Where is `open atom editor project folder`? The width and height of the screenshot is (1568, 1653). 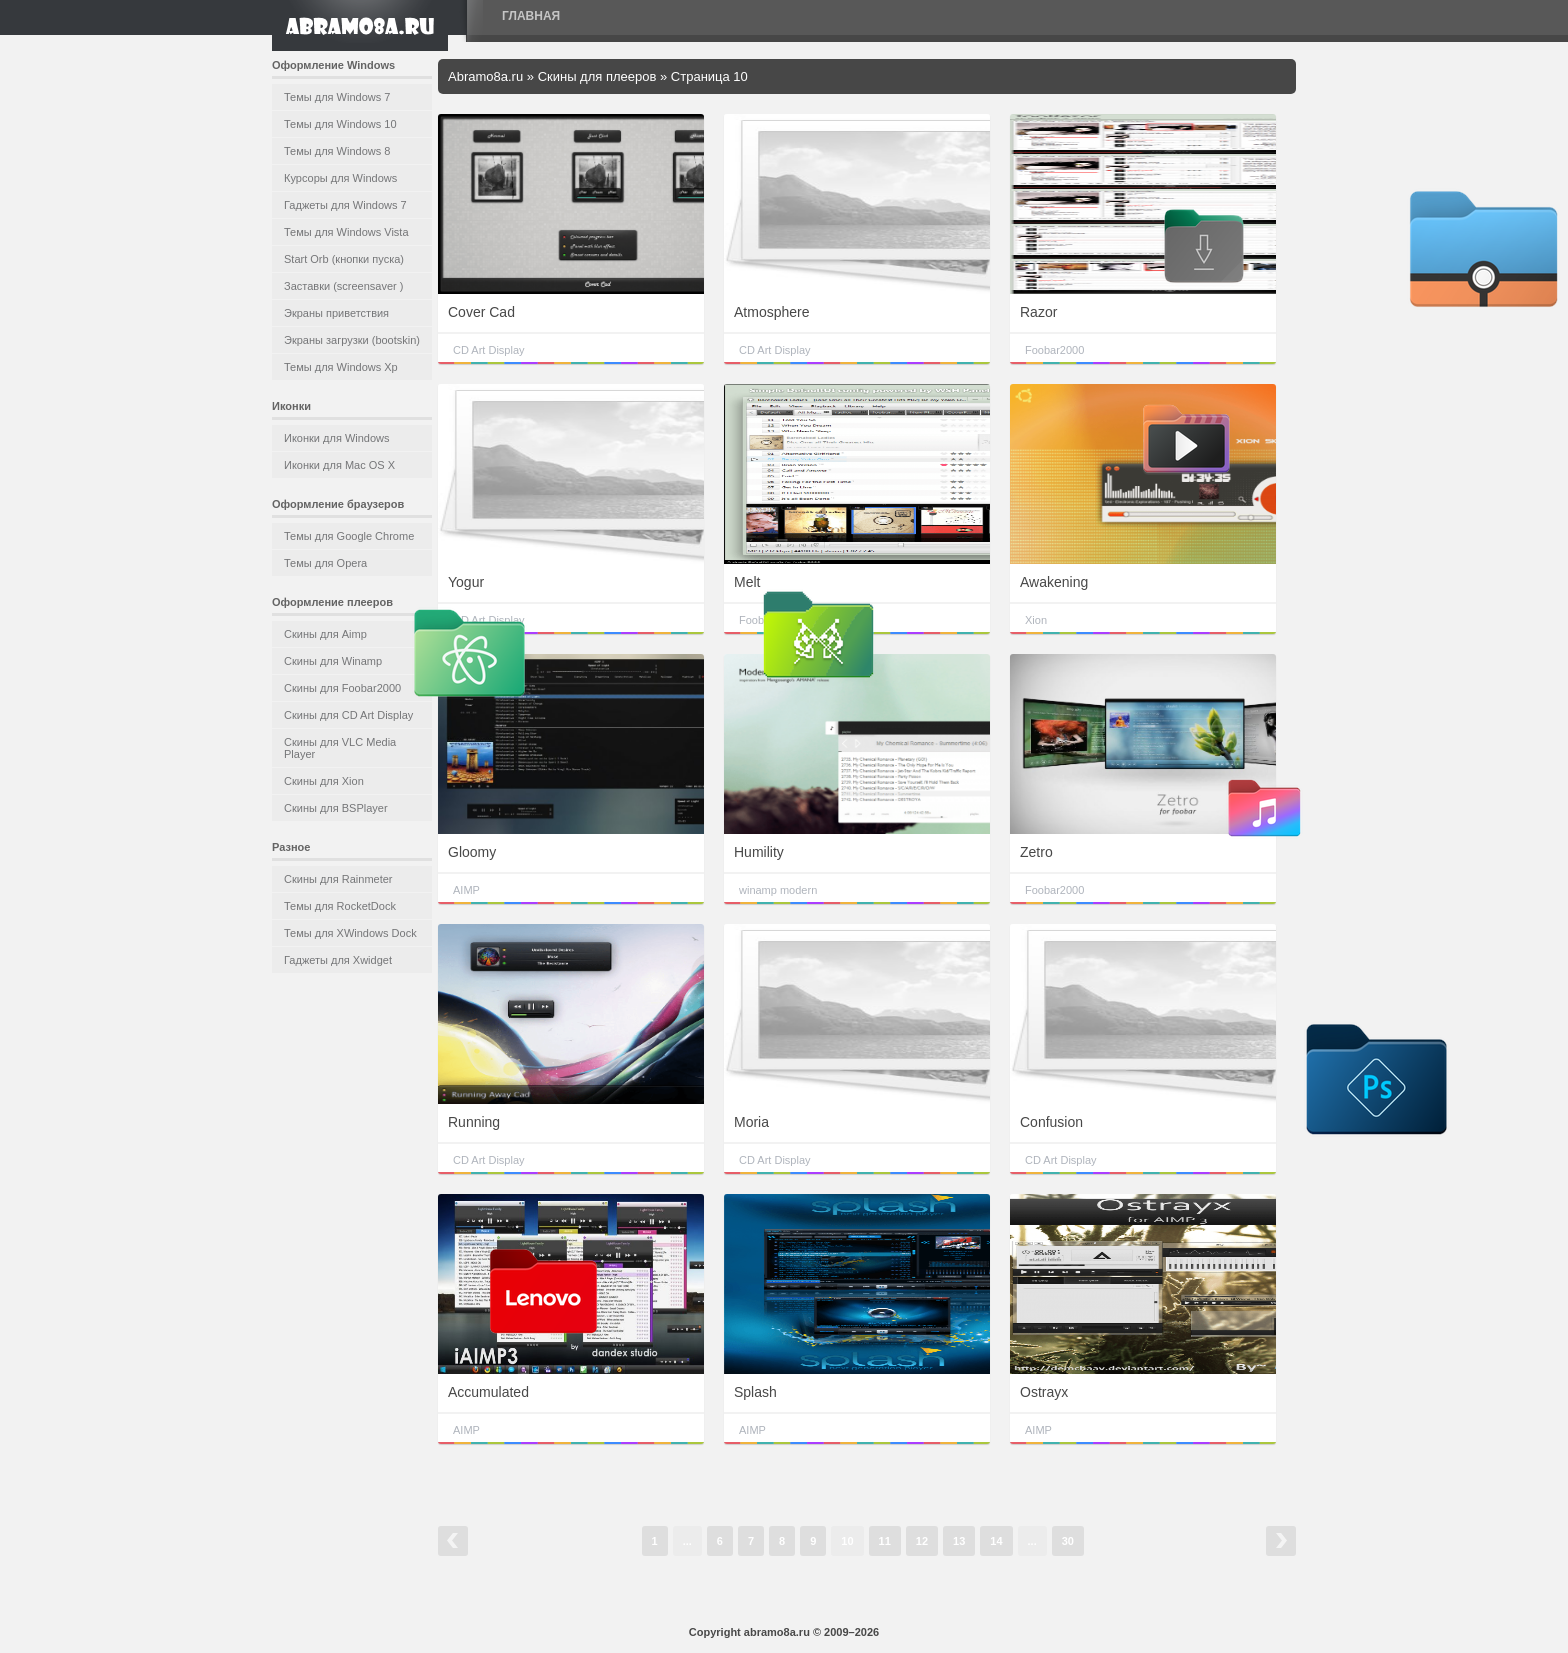
open atom editor project folder is located at coordinates (469, 656).